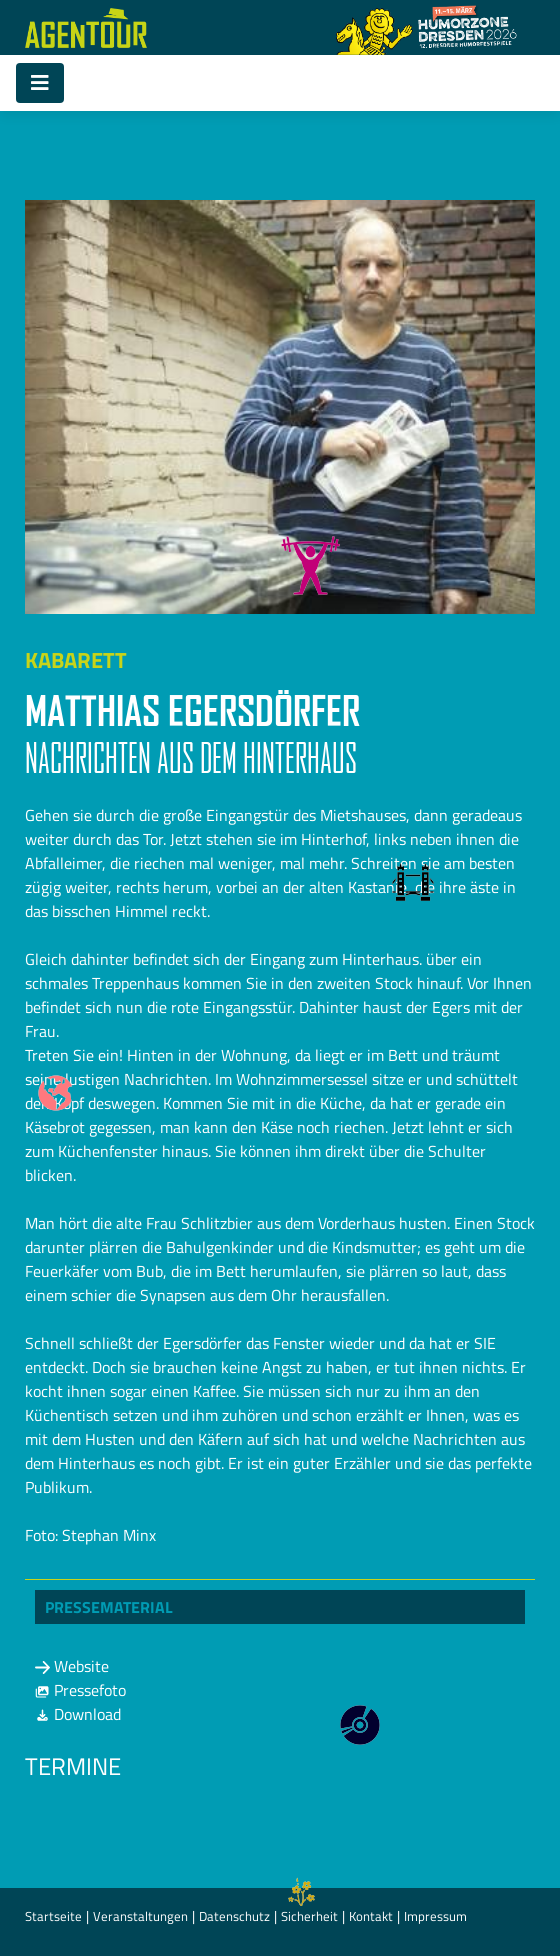  I want to click on access music or audio files, so click(360, 1725).